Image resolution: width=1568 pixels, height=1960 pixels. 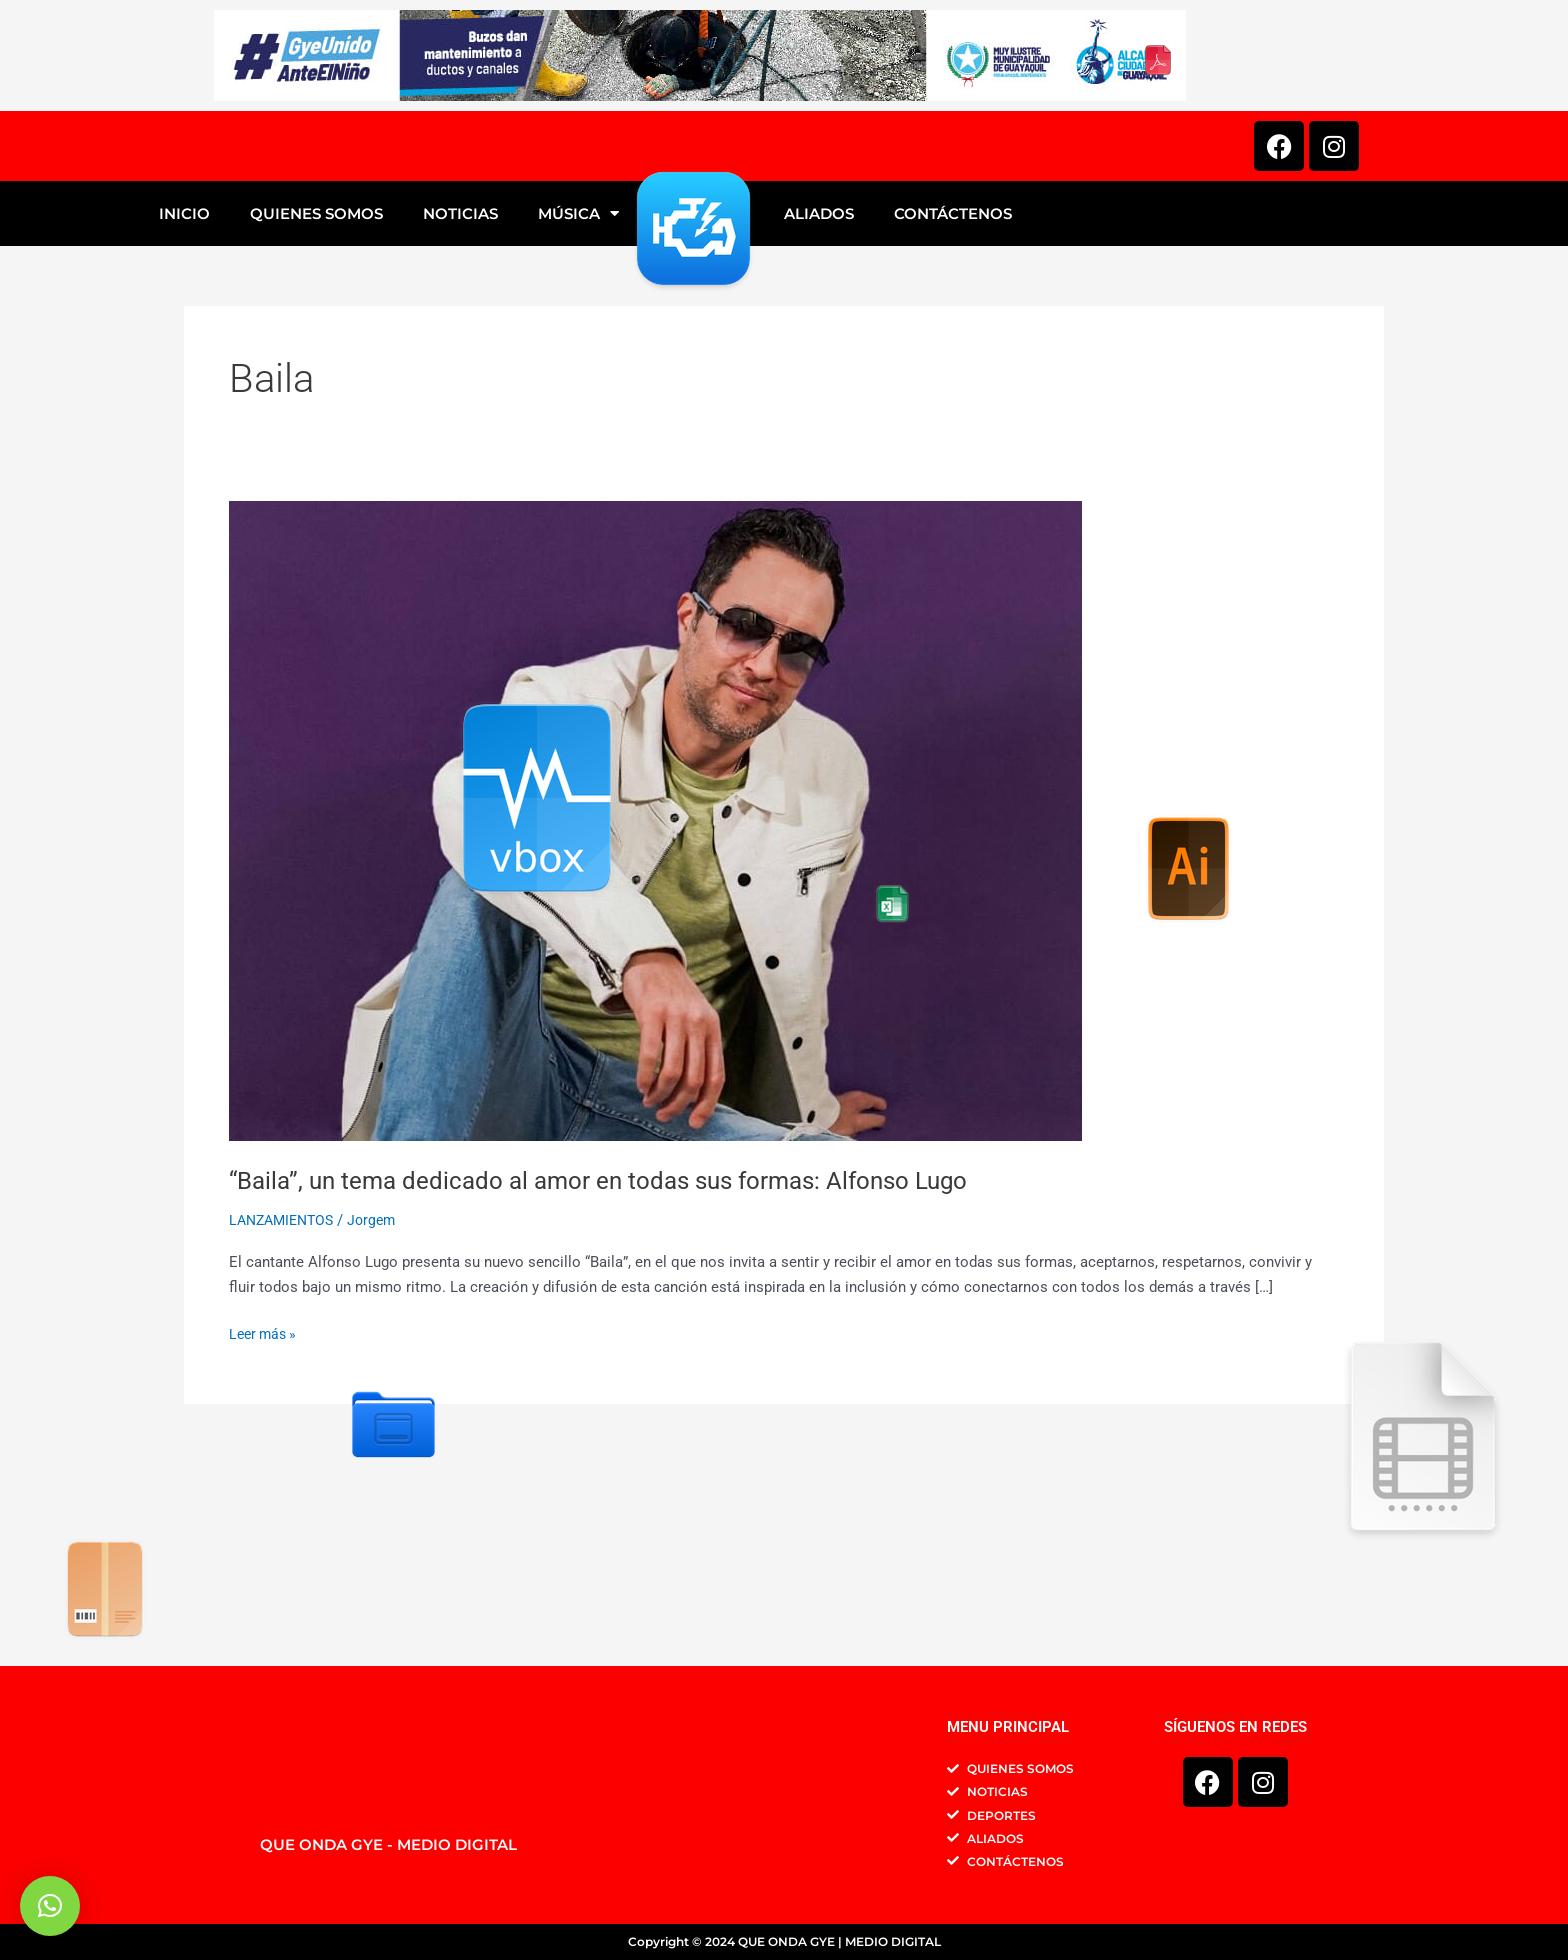 I want to click on diagnose and troubleshoot SELinux security alerts, so click(x=693, y=228).